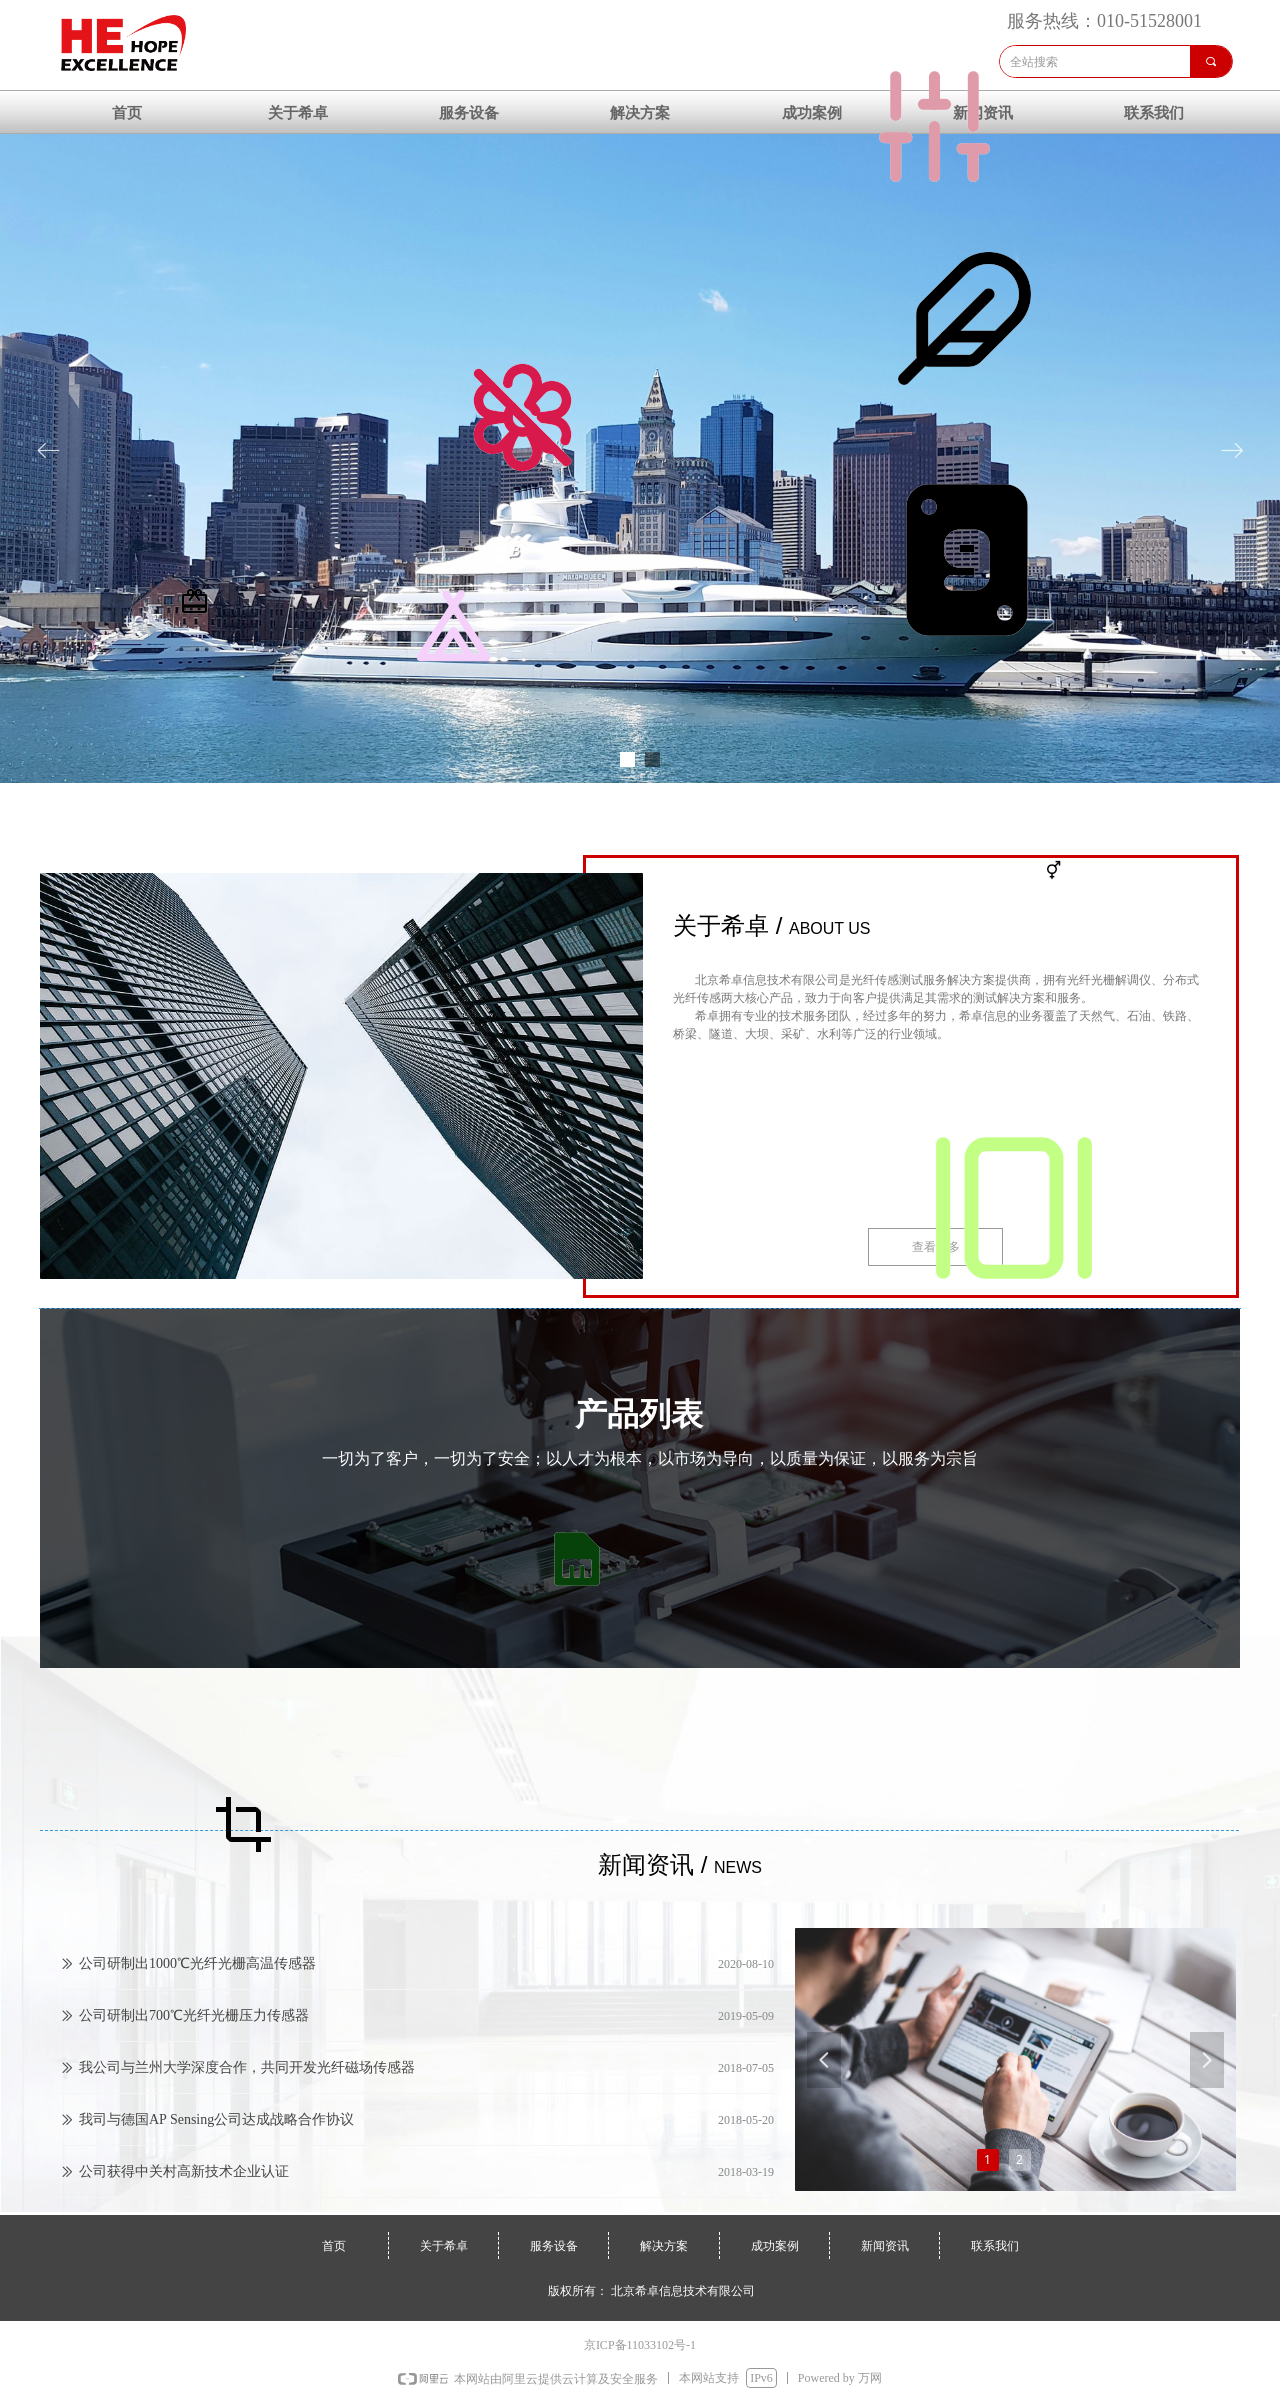  Describe the element at coordinates (934, 126) in the screenshot. I see `adjust settings or preferences` at that location.